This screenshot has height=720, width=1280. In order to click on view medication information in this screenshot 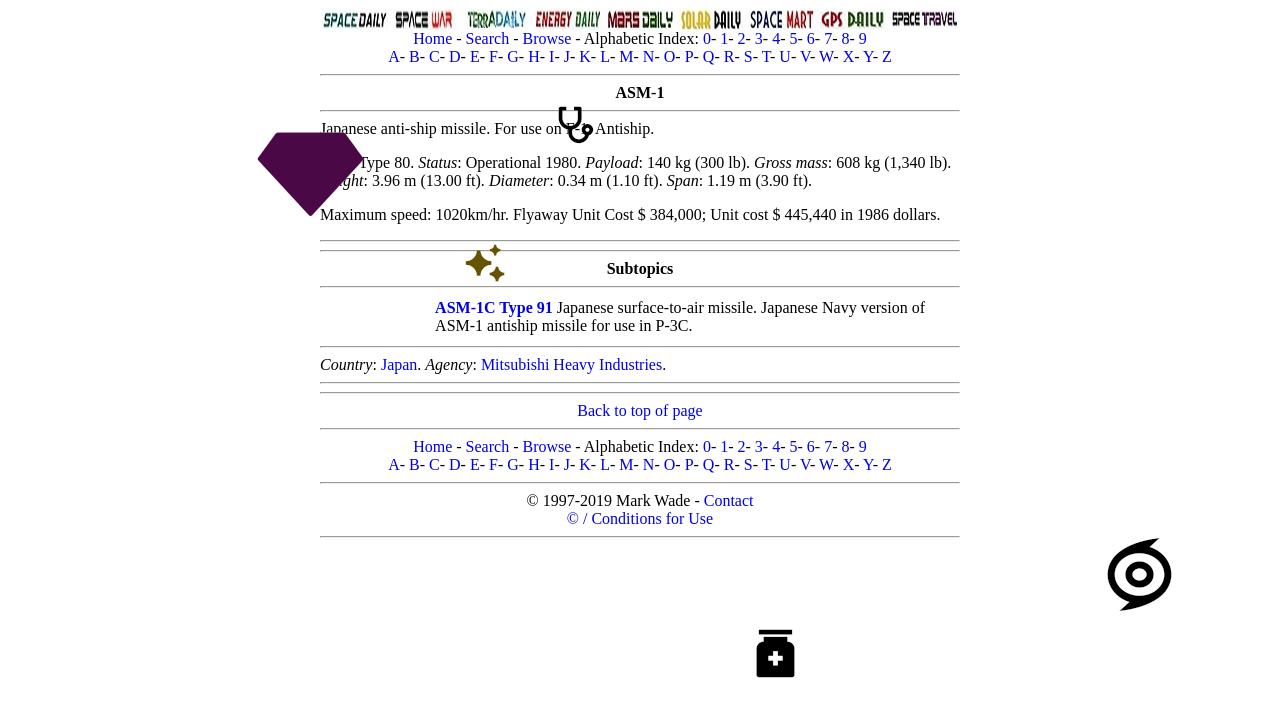, I will do `click(775, 653)`.